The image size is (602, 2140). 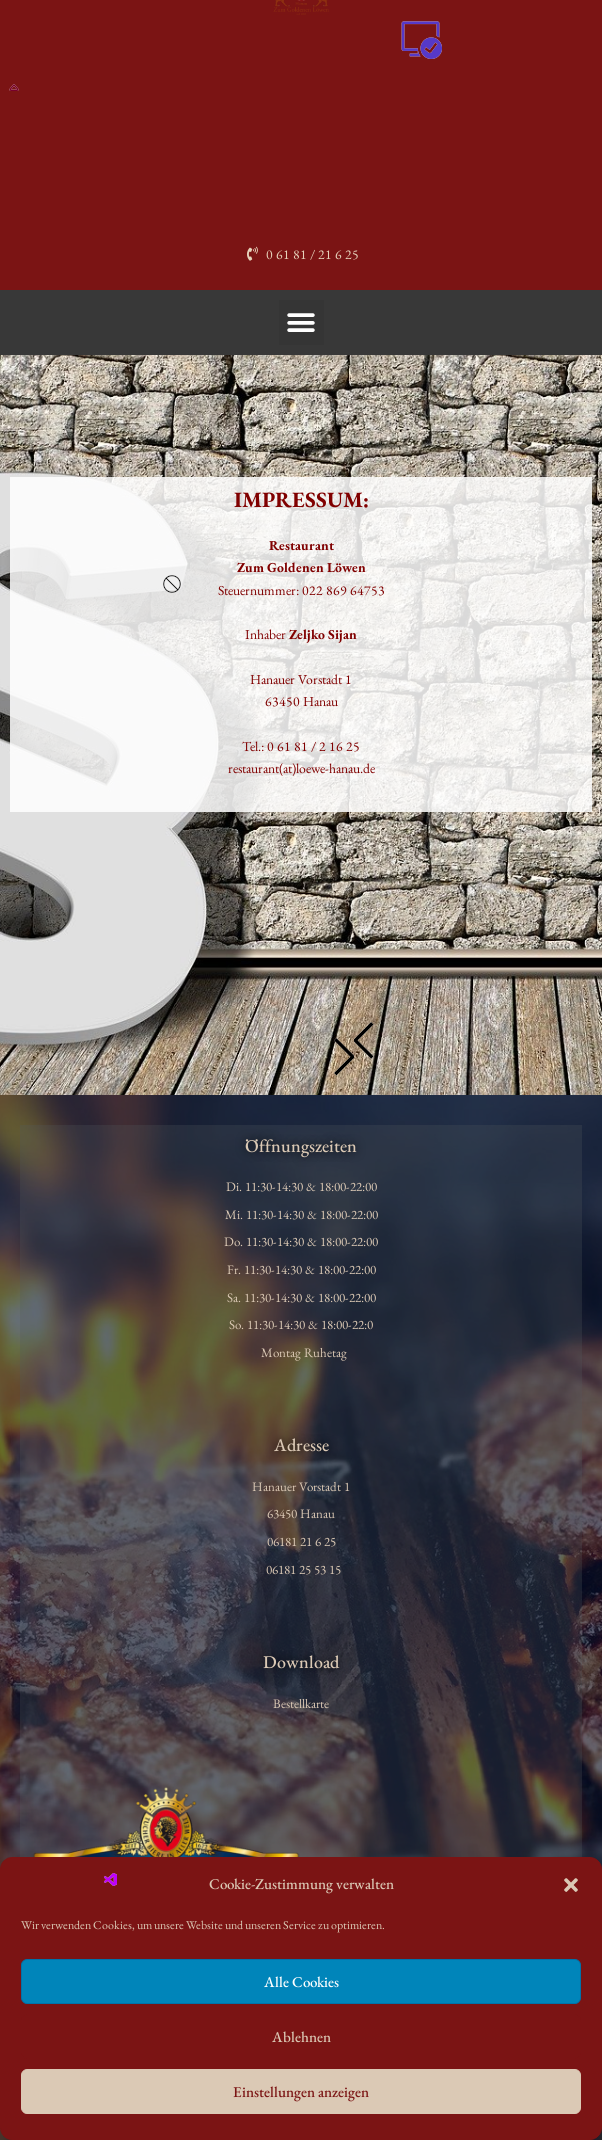 I want to click on indicates a blocked or prohibited action, so click(x=172, y=584).